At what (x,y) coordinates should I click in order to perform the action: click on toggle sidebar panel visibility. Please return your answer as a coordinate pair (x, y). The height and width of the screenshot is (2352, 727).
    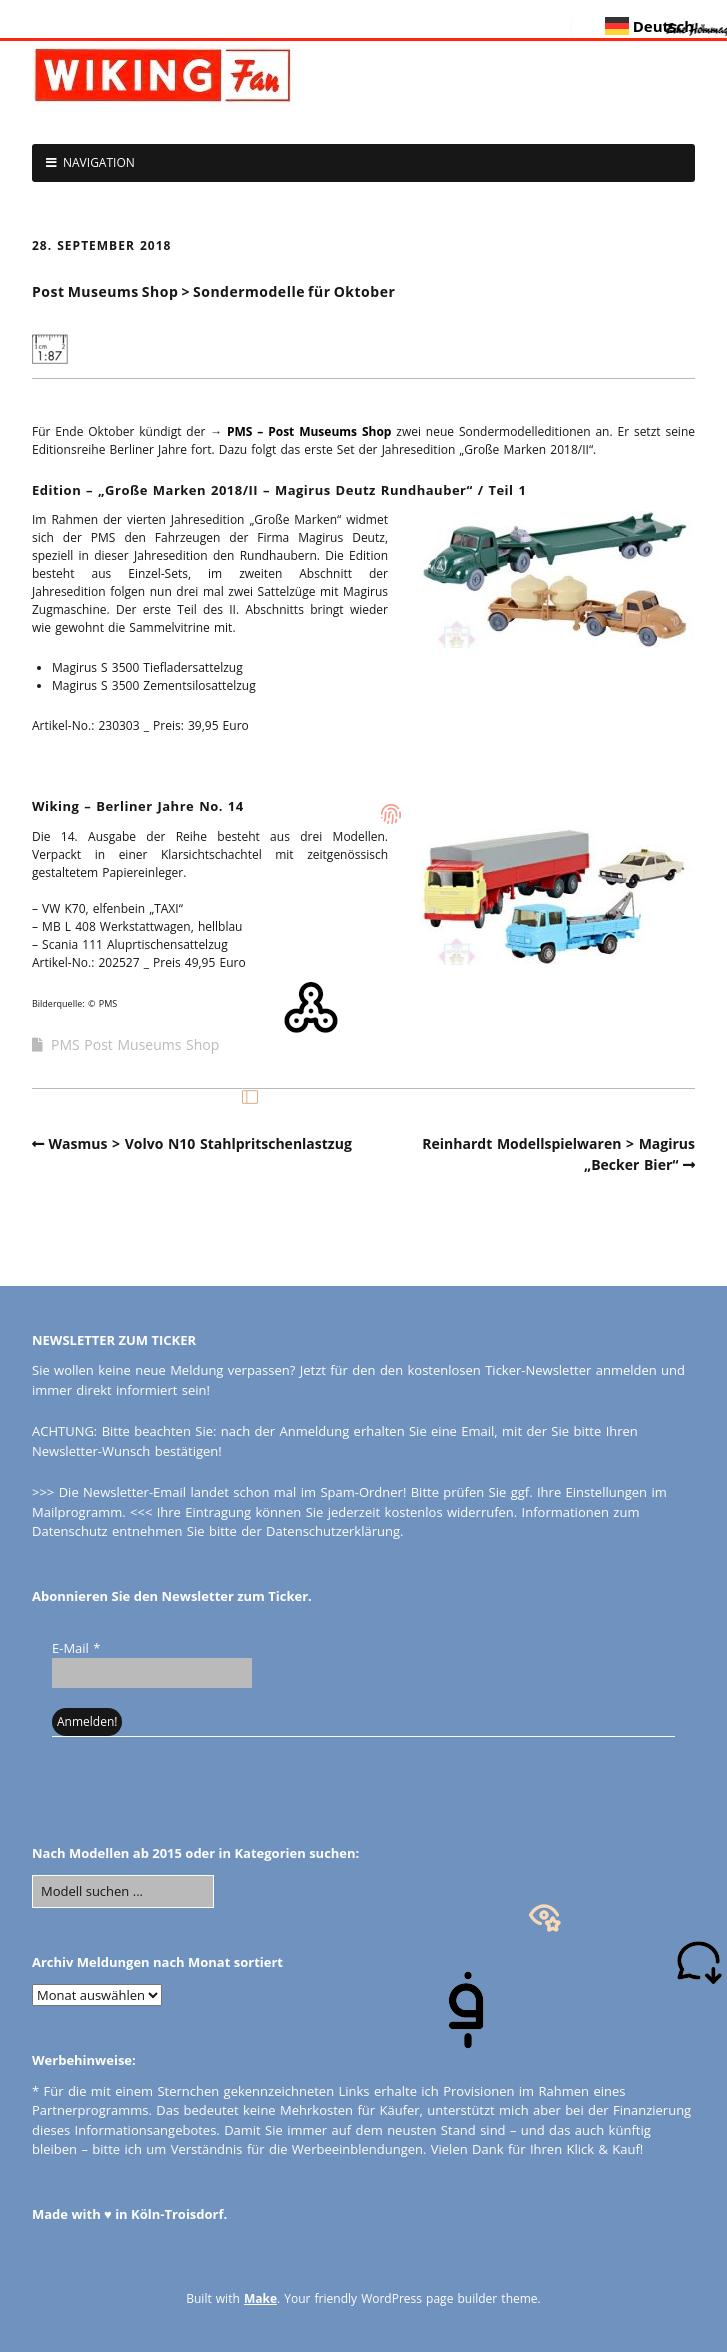
    Looking at the image, I should click on (250, 1097).